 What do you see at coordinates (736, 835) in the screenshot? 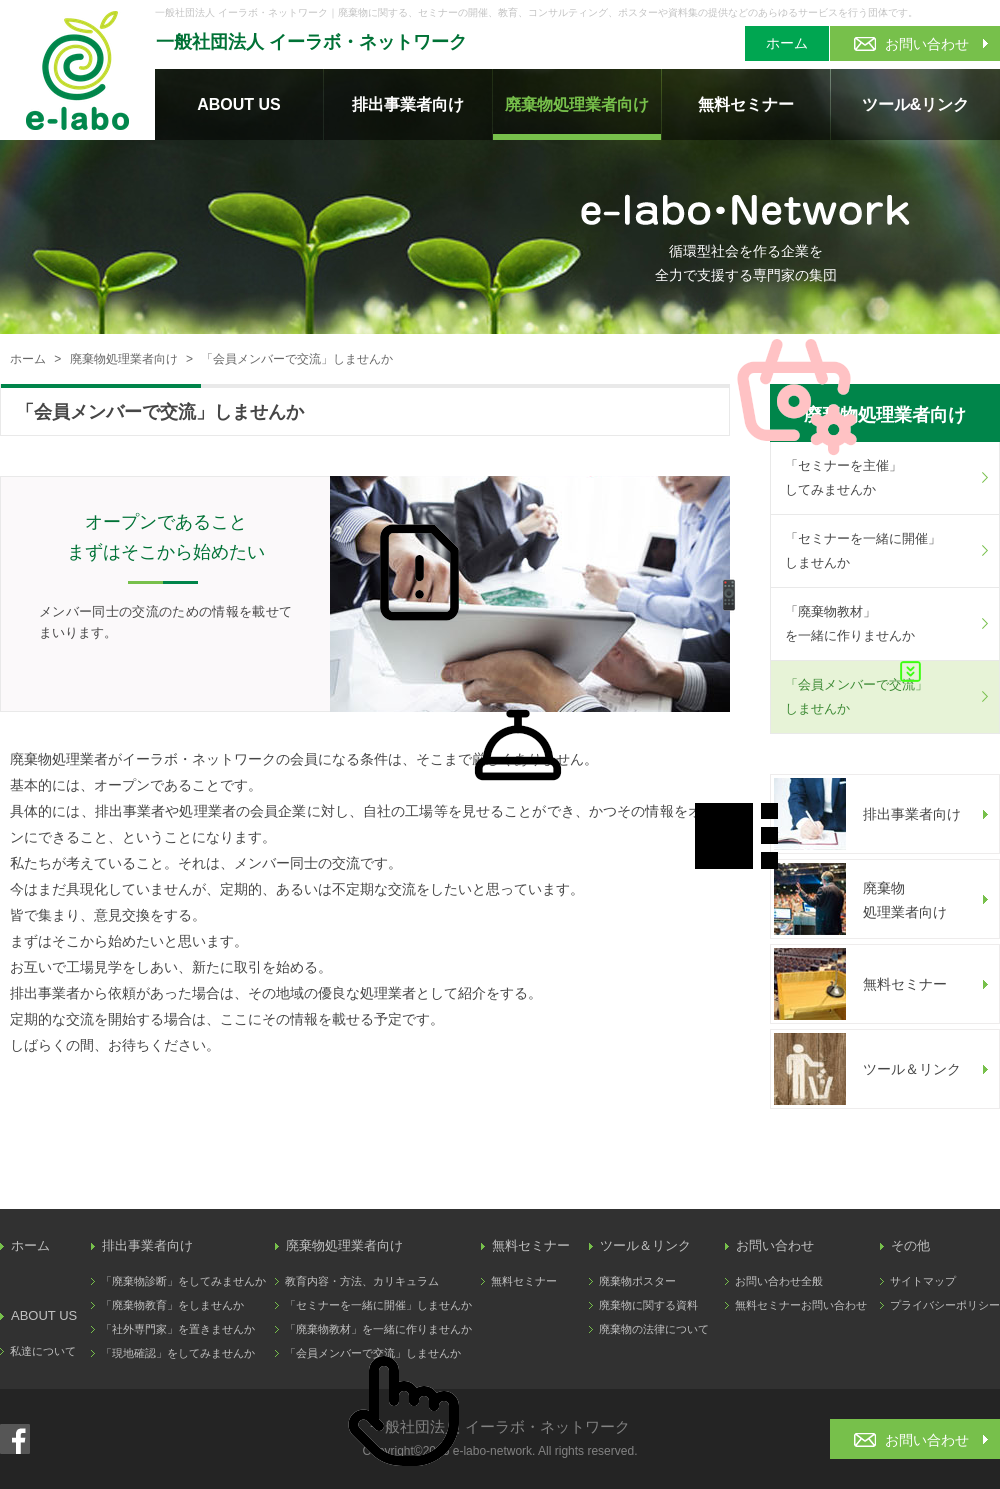
I see `toggle sidebar panel visibility` at bounding box center [736, 835].